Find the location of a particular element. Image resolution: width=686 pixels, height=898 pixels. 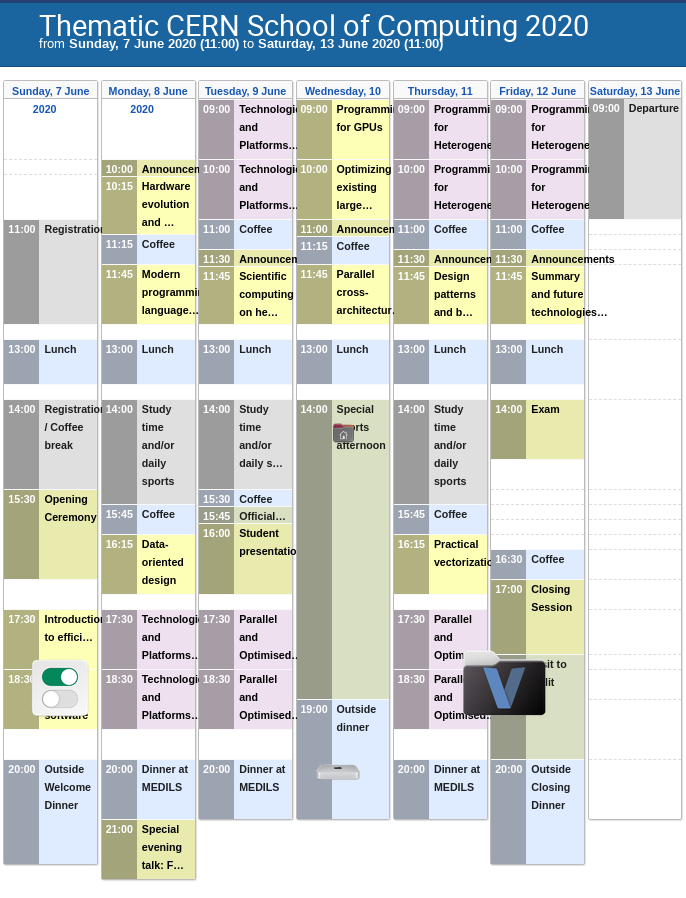

open folder containing files starting with "V" is located at coordinates (504, 685).